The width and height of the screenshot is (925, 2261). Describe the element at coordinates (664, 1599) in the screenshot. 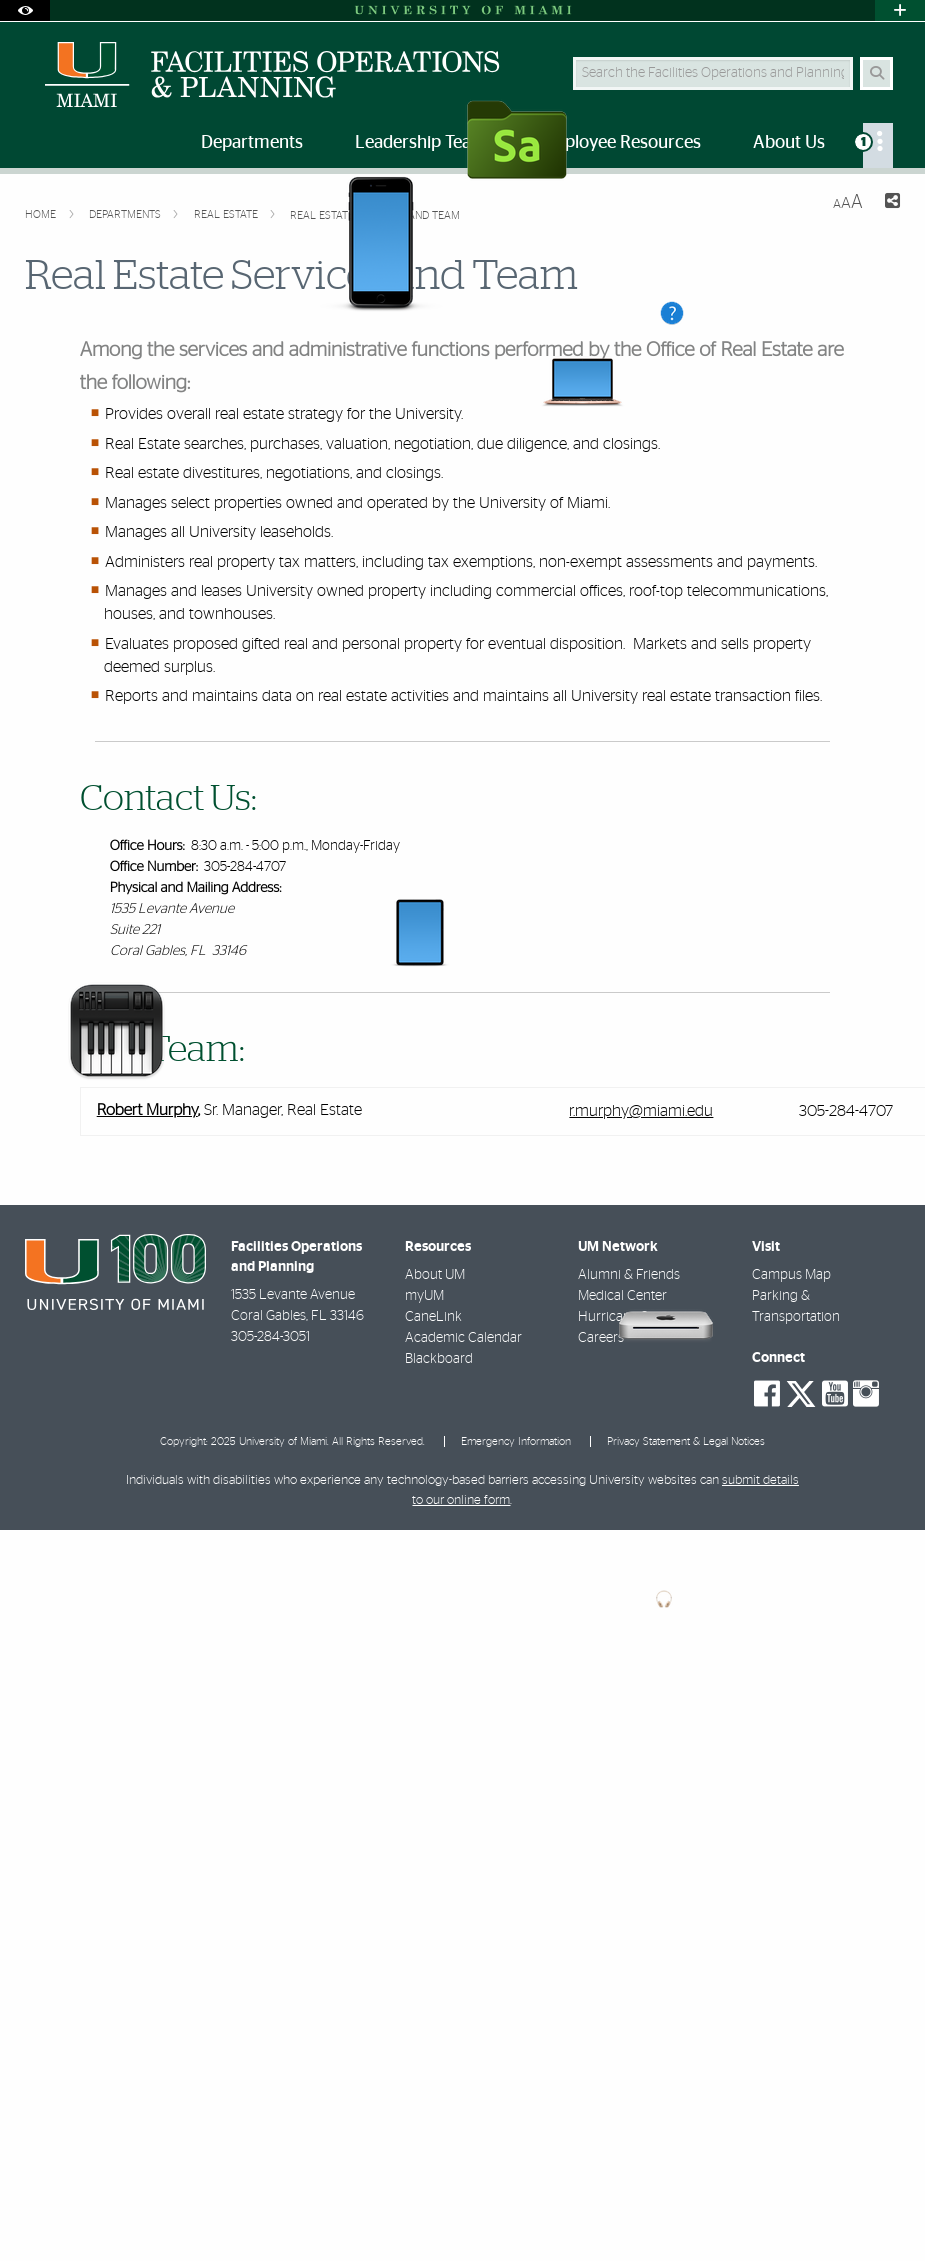

I see `connect bluetooth headphones` at that location.